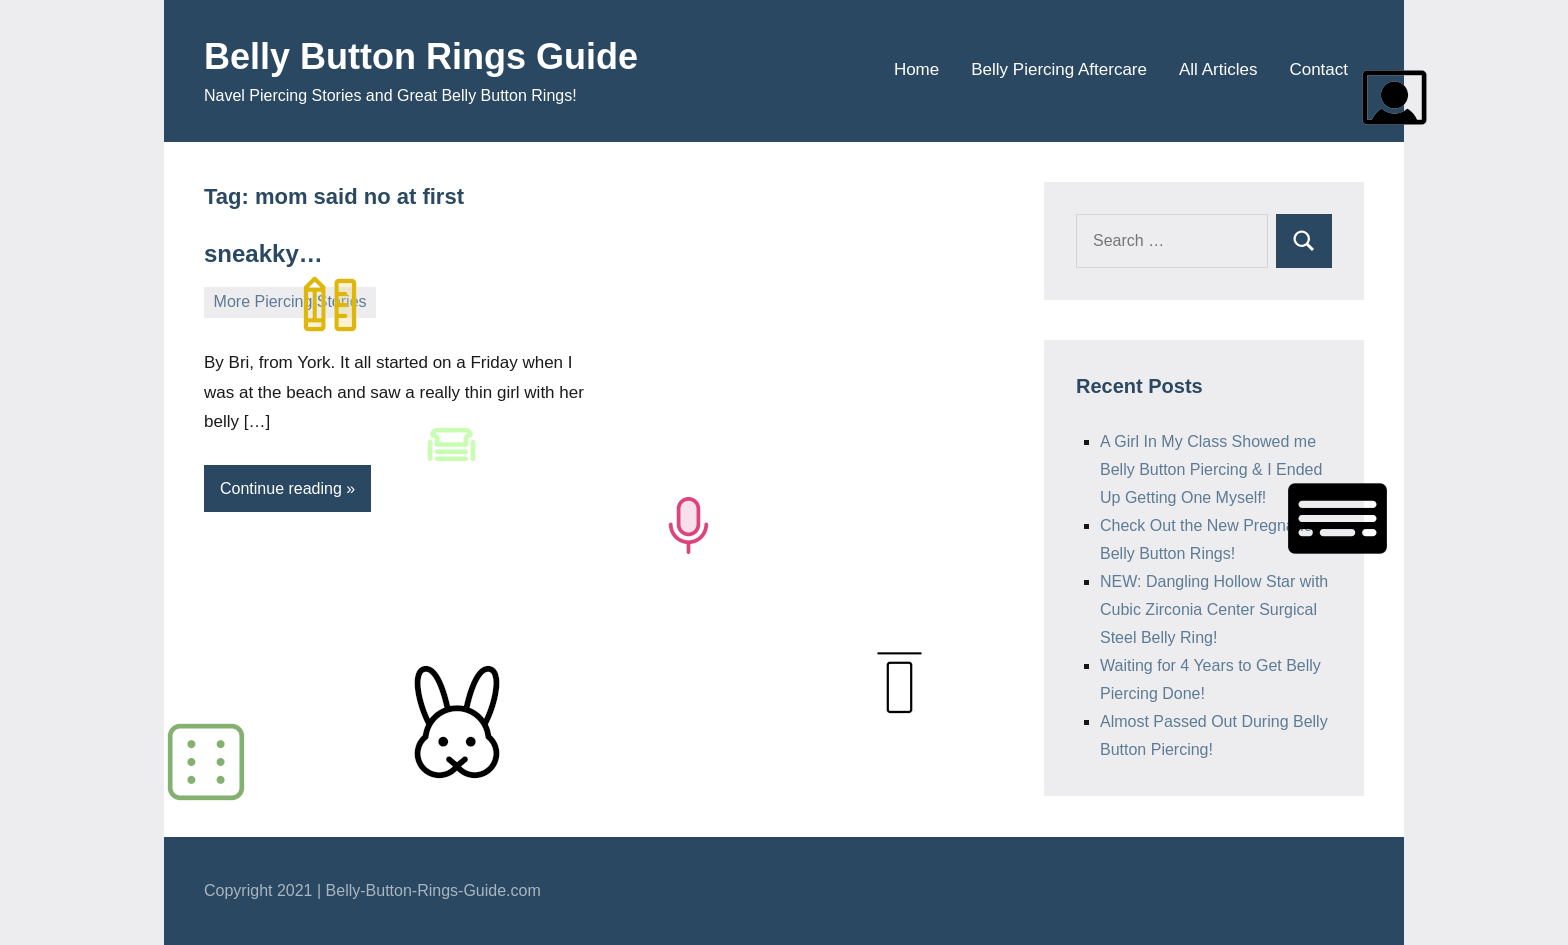 This screenshot has height=945, width=1568. What do you see at coordinates (451, 444) in the screenshot?
I see `CouchDB database service logo` at bounding box center [451, 444].